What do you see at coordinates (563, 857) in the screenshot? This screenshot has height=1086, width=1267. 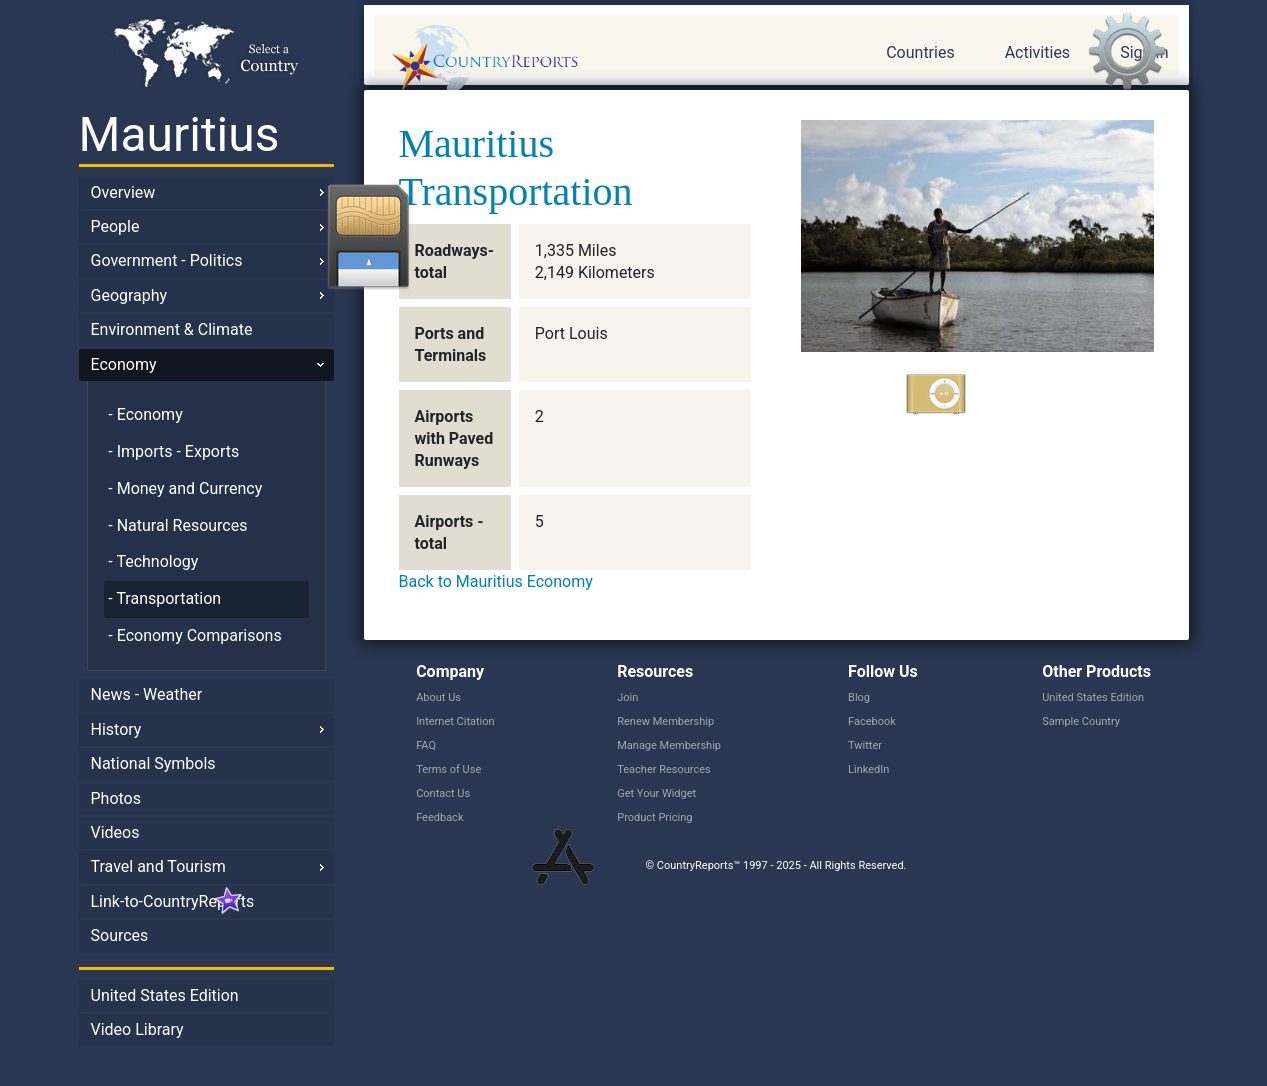 I see `access the applications folder in sidebar` at bounding box center [563, 857].